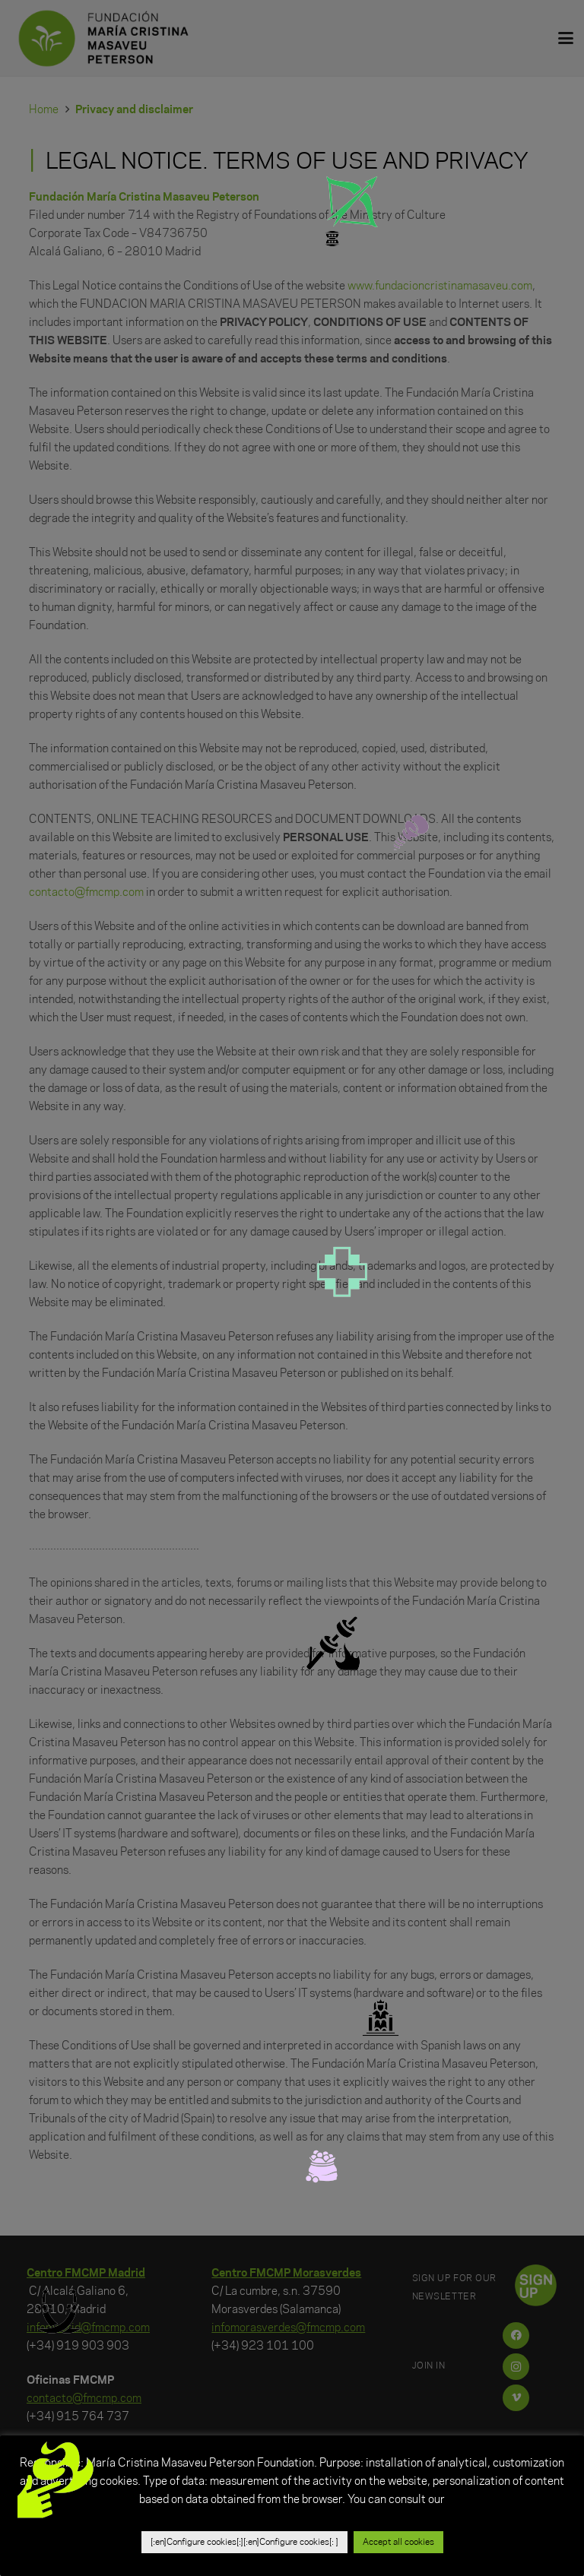 This screenshot has height=2576, width=584. What do you see at coordinates (411, 832) in the screenshot?
I see `spring-loaded boxing glove or punch gag` at bounding box center [411, 832].